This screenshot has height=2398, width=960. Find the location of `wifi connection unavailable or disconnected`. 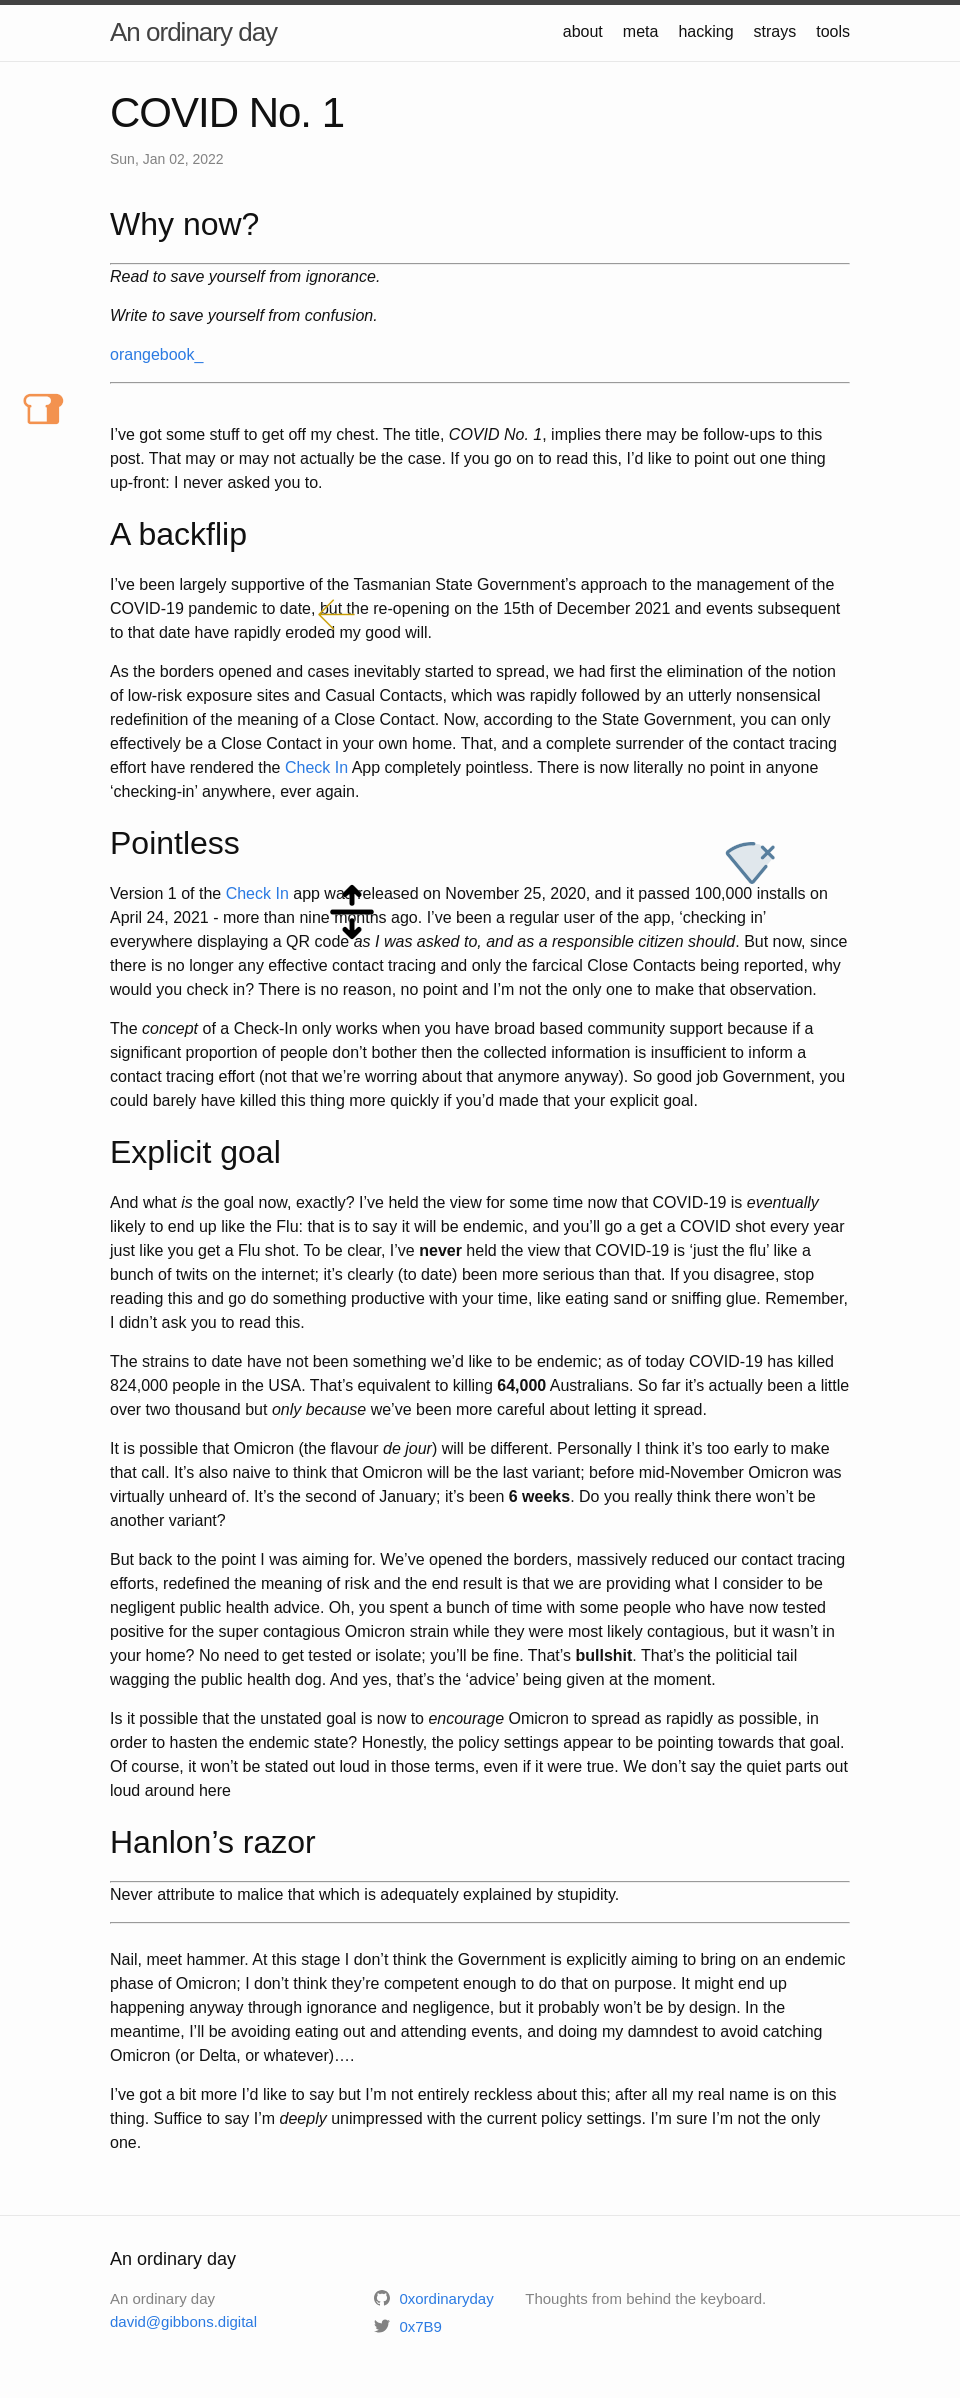

wifi connection unavailable or disconnected is located at coordinates (752, 863).